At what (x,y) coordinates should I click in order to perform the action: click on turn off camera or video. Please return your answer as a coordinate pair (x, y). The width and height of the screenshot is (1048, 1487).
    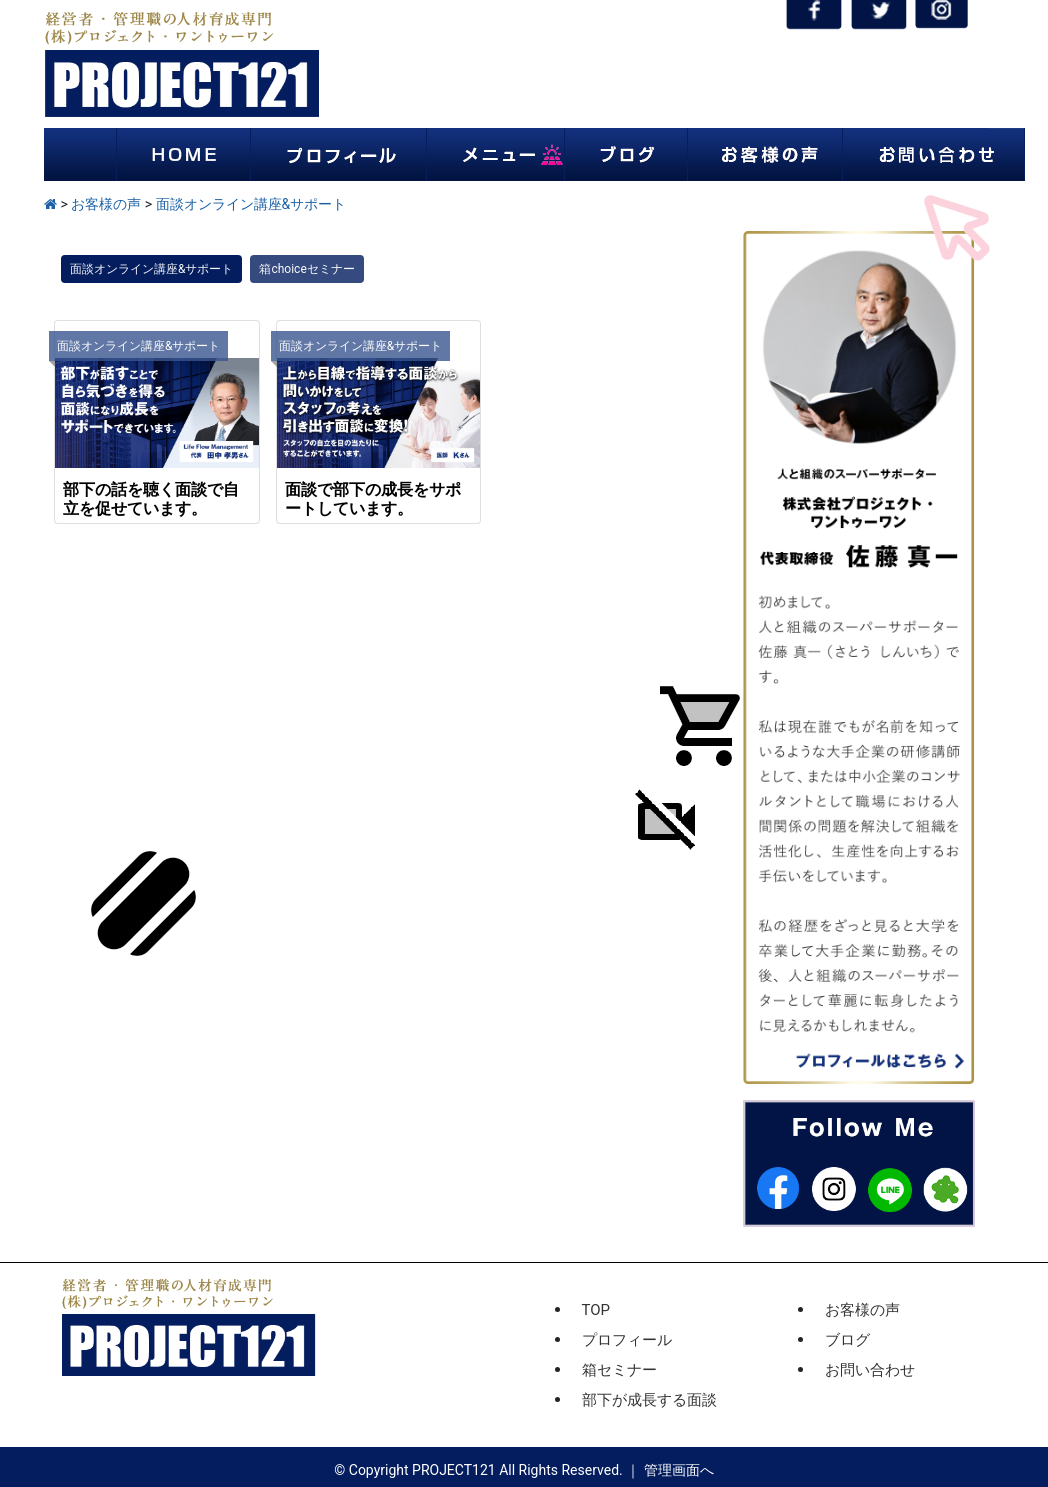
    Looking at the image, I should click on (666, 821).